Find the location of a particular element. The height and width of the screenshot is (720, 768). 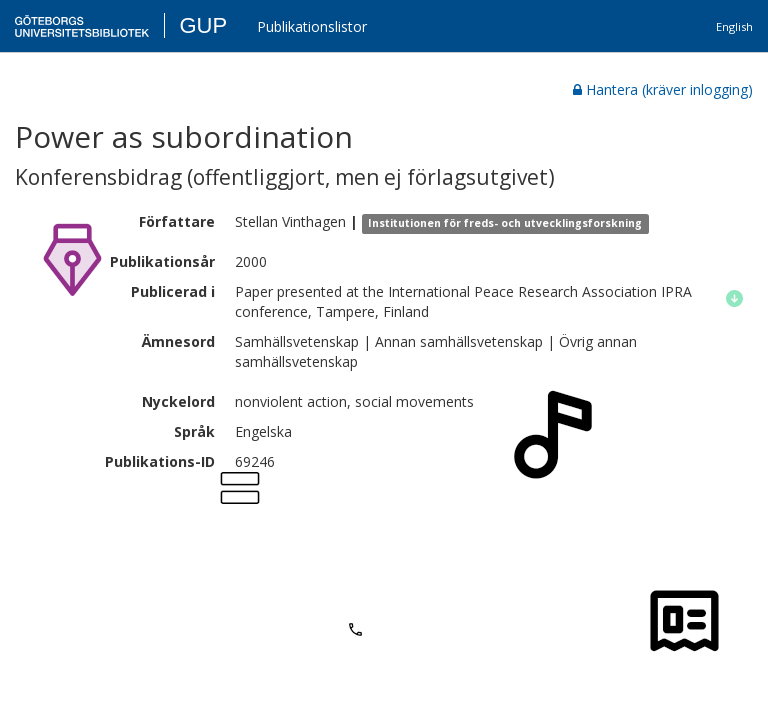

view news or articles is located at coordinates (684, 619).